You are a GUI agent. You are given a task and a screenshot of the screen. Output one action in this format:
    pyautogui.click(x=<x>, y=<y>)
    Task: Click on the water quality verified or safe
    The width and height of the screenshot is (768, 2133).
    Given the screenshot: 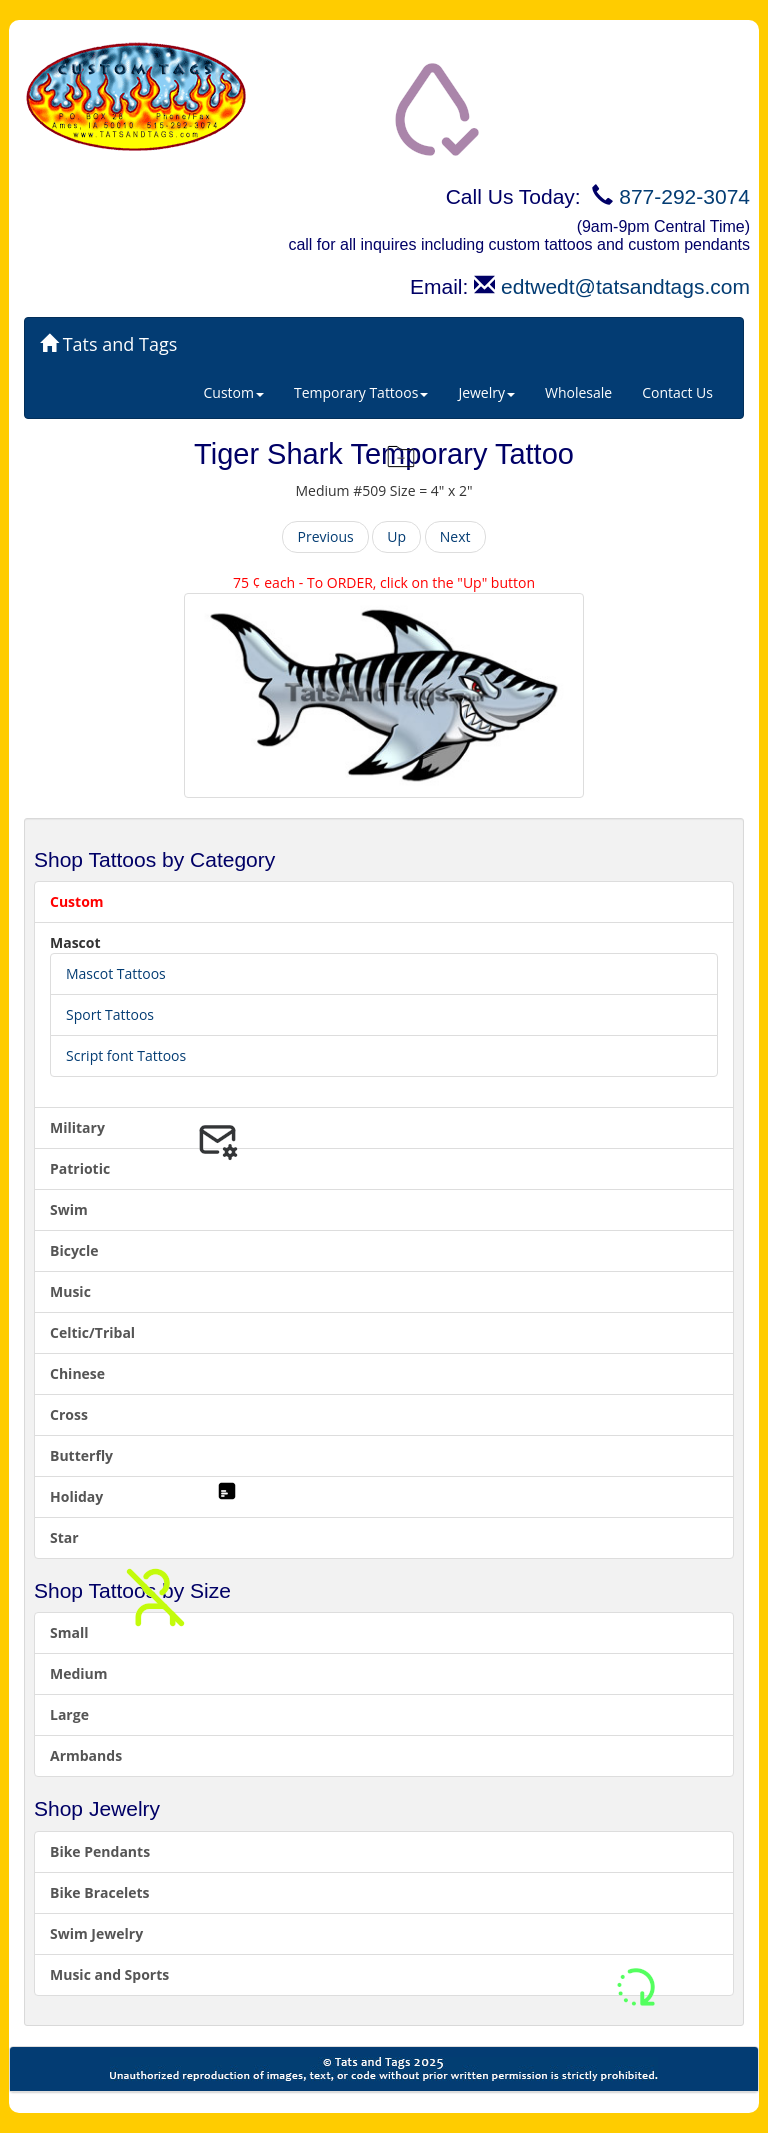 What is the action you would take?
    pyautogui.click(x=432, y=109)
    